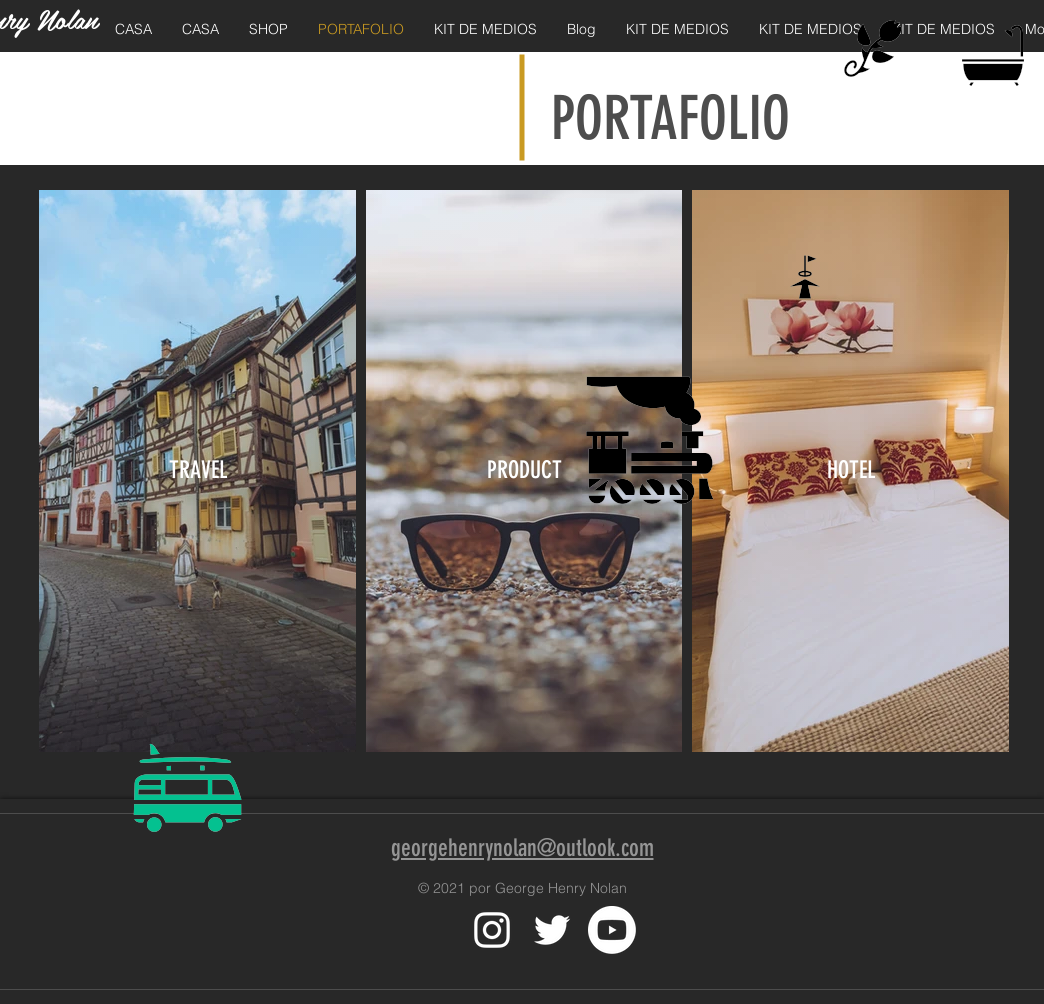 This screenshot has width=1044, height=1004. I want to click on indicates a closed or dormant plant in a gardening game, so click(873, 49).